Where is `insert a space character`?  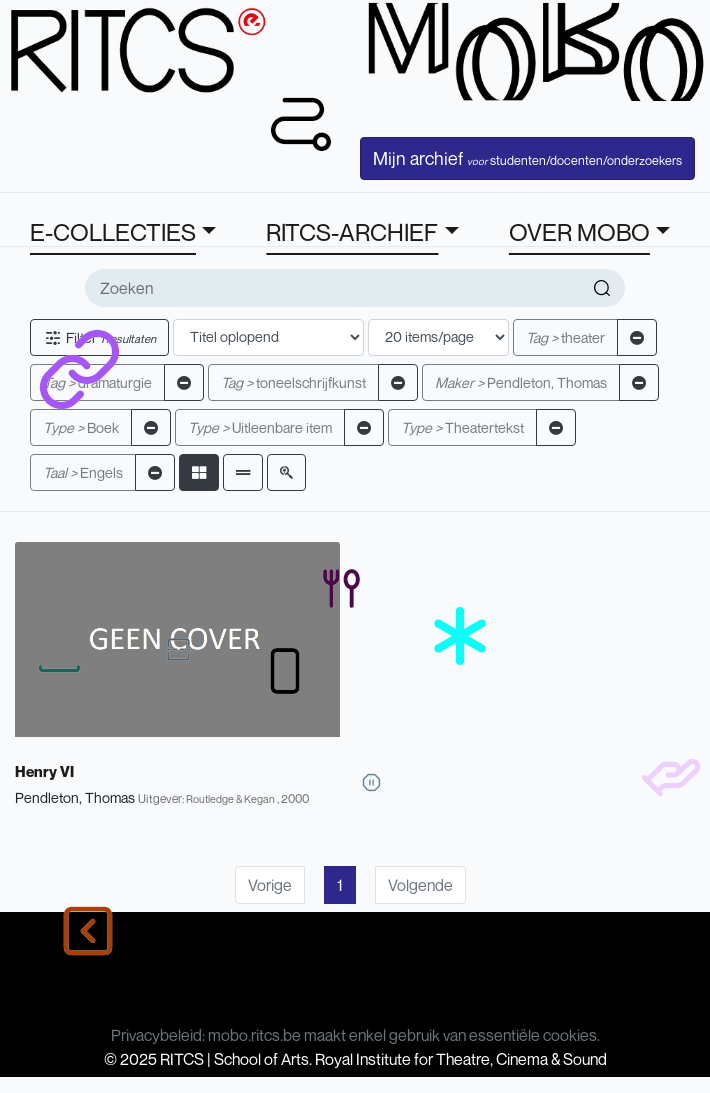
insert a space character is located at coordinates (59, 657).